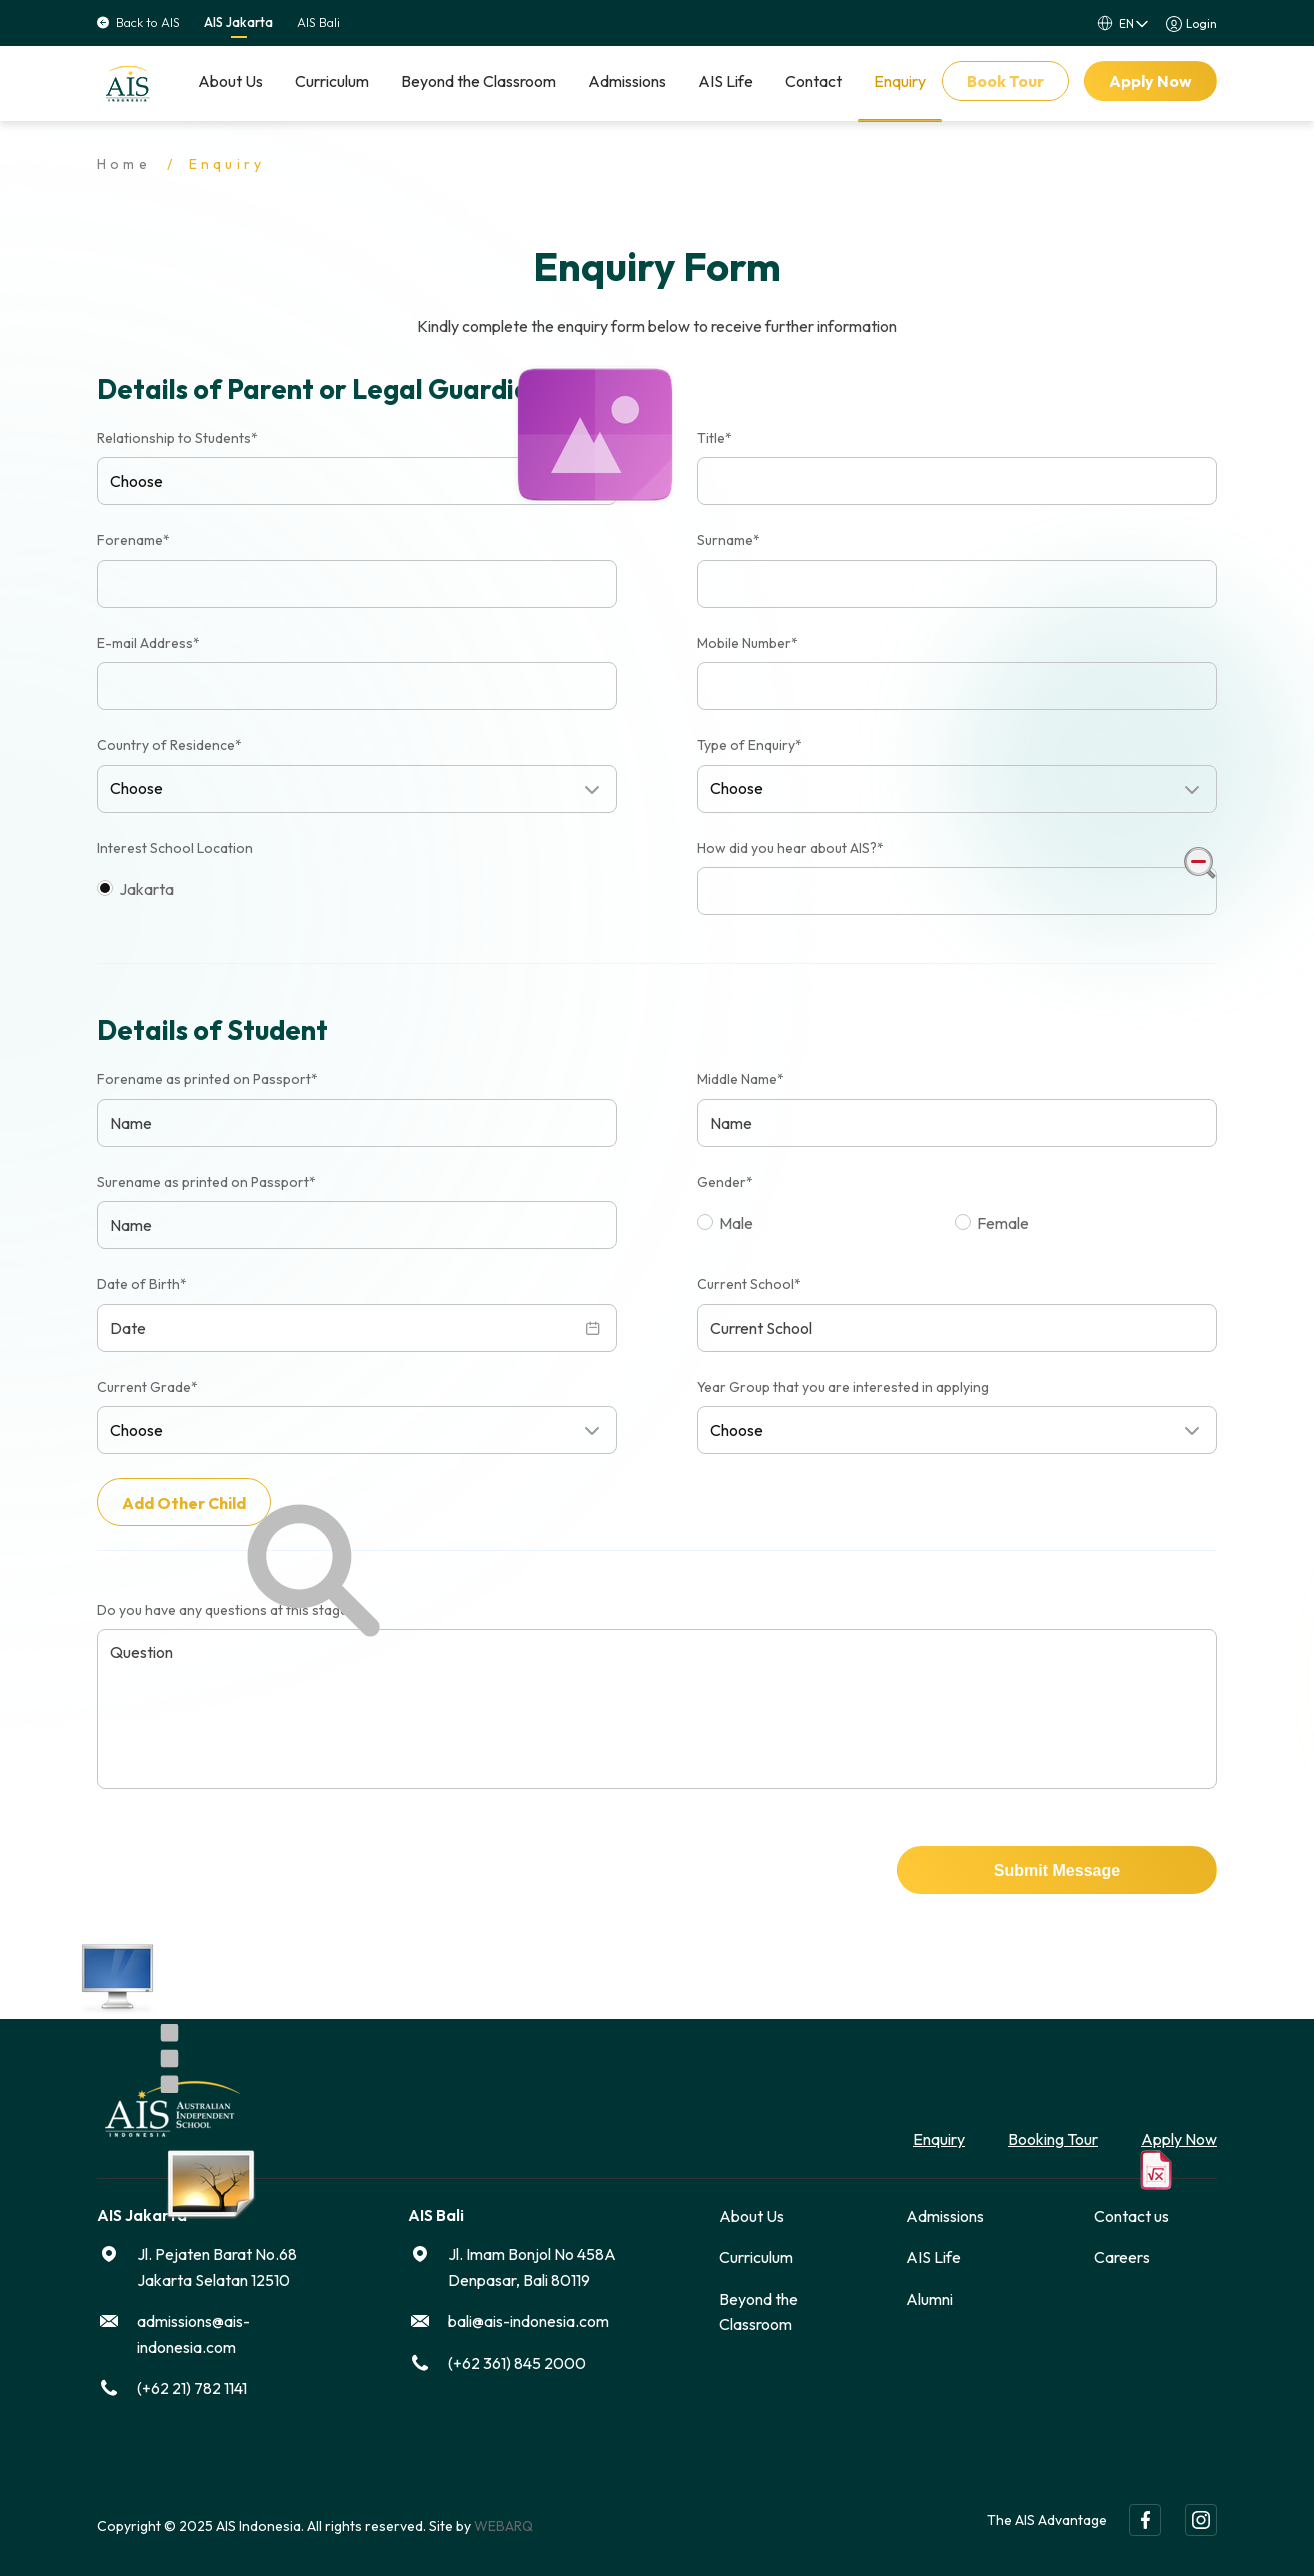 The height and width of the screenshot is (2576, 1314). What do you see at coordinates (169, 2058) in the screenshot?
I see `view more options` at bounding box center [169, 2058].